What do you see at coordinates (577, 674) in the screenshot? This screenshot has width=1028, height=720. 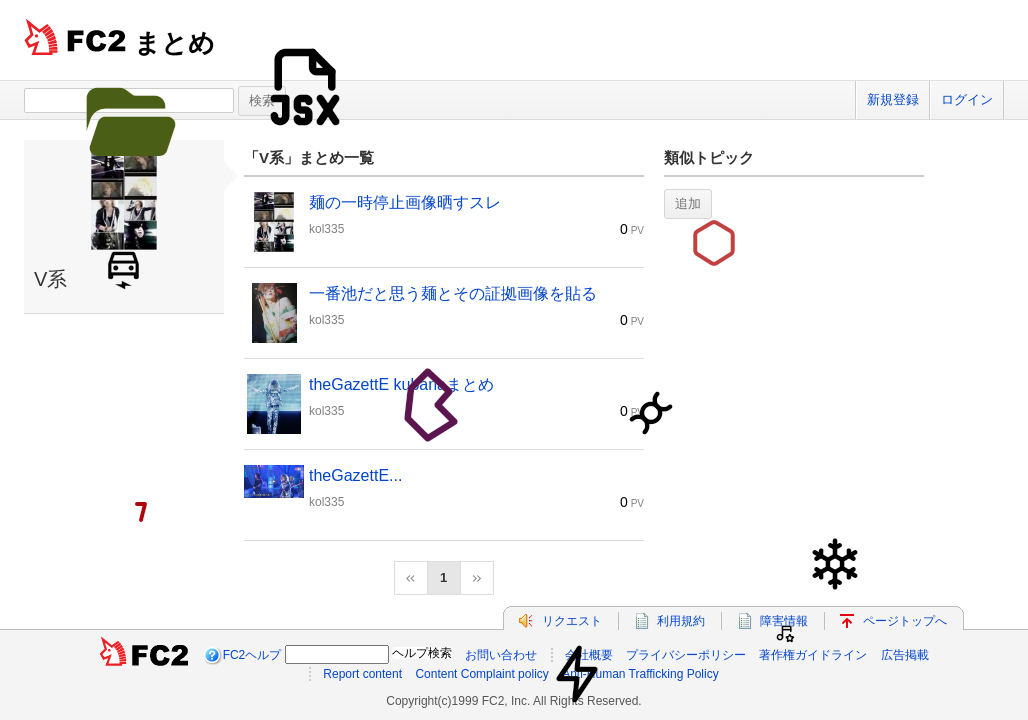 I see `toggle flash on camera` at bounding box center [577, 674].